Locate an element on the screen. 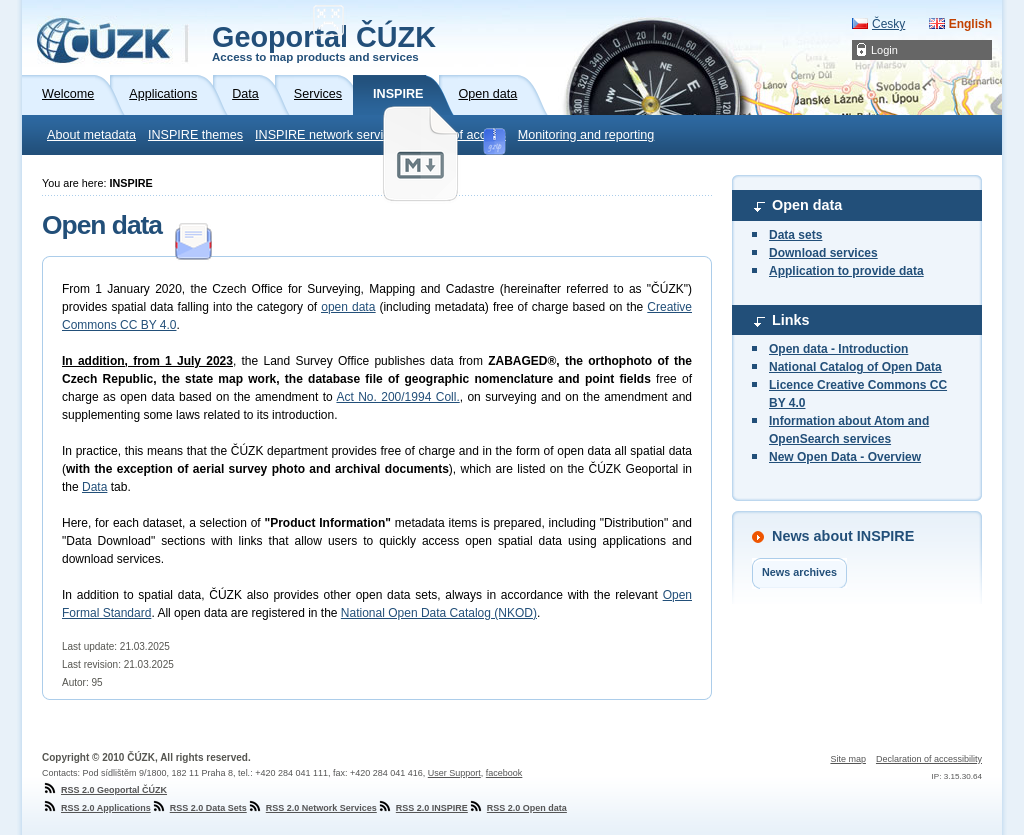  system crash or error report notification is located at coordinates (328, 20).